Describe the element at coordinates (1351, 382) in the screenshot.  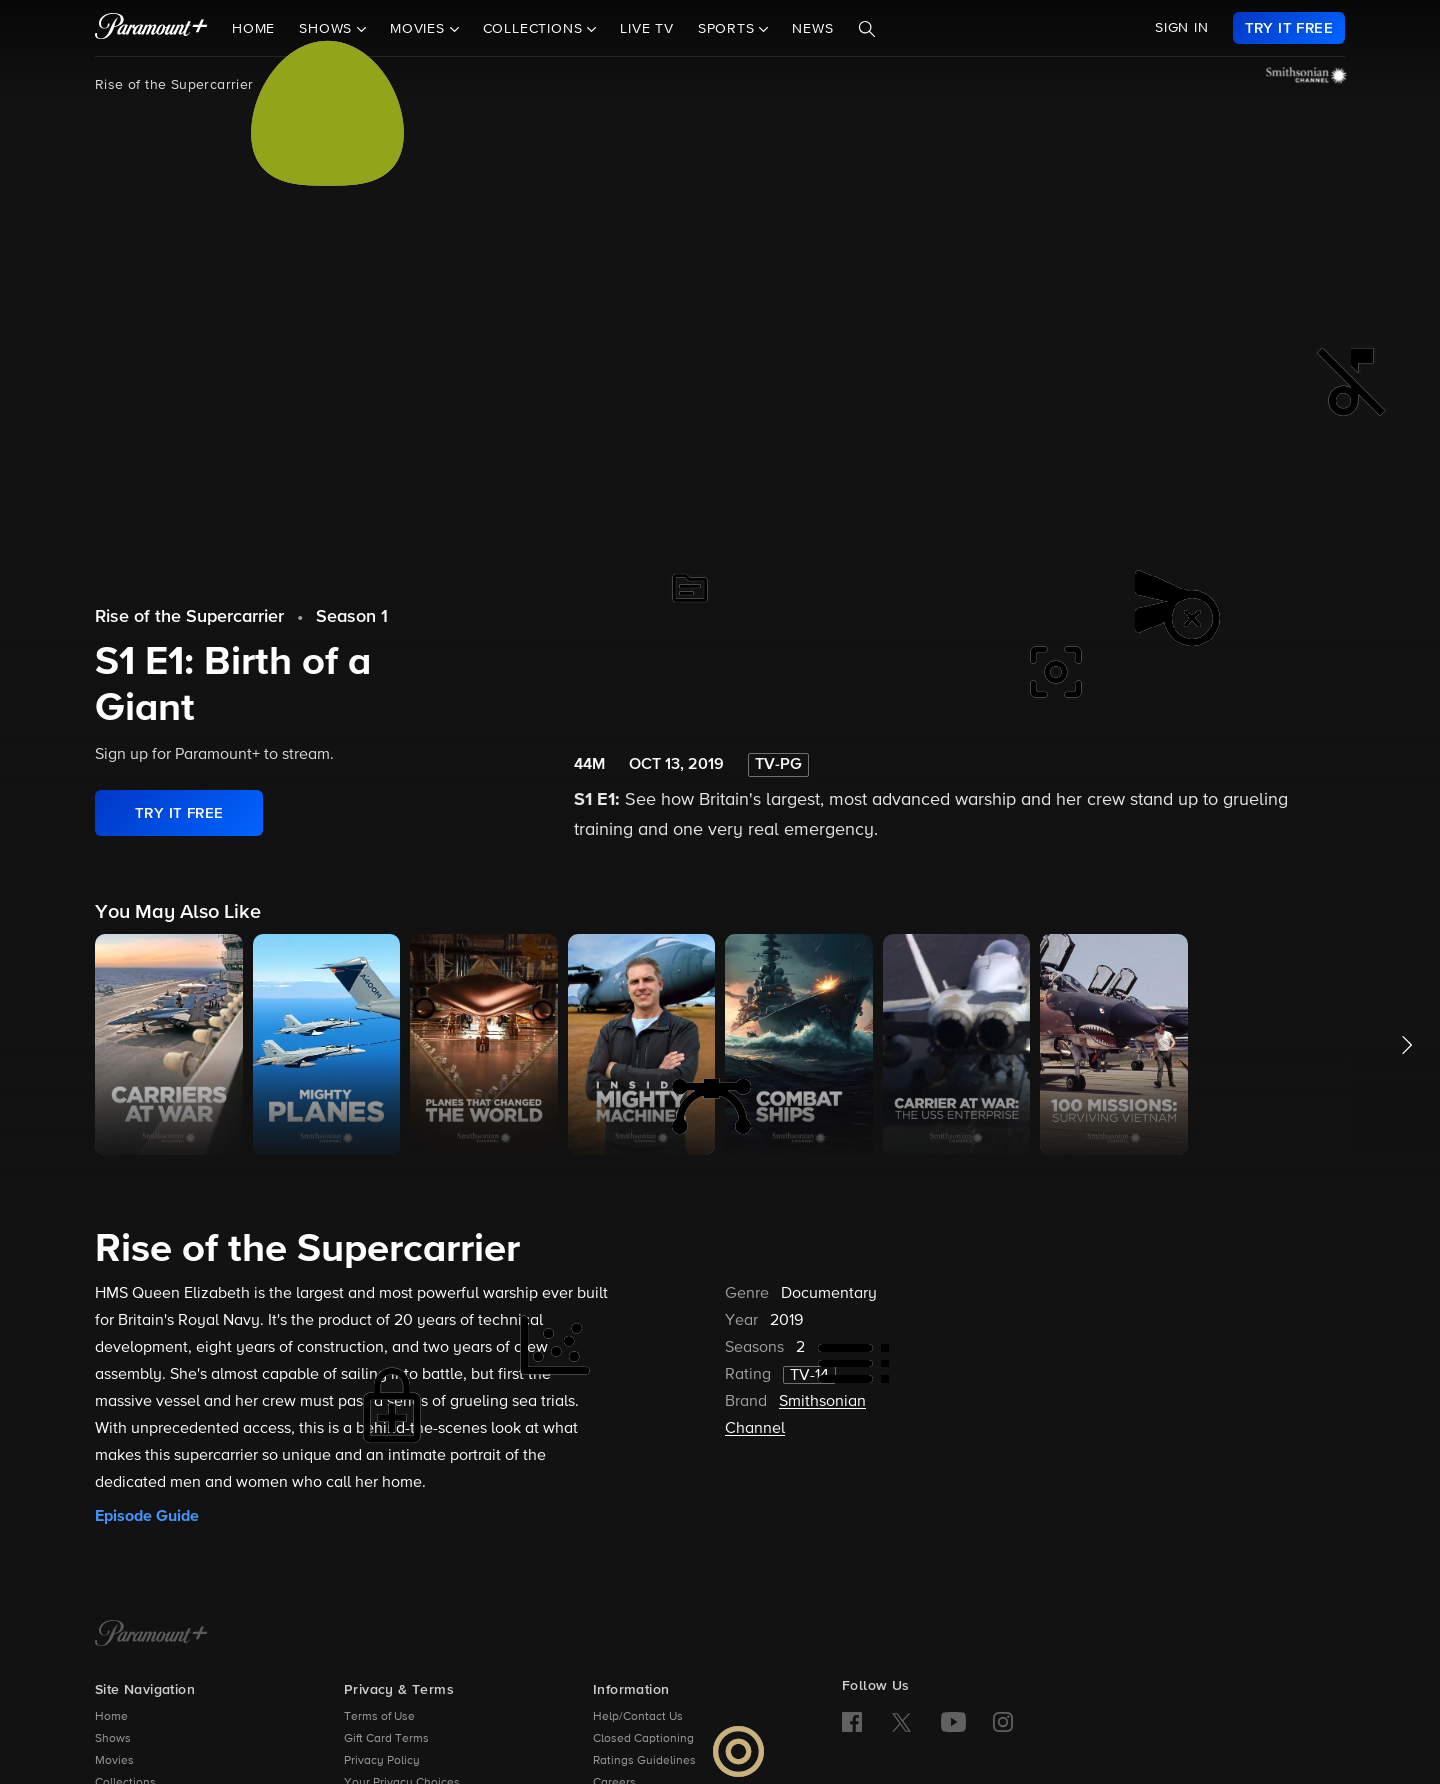
I see `mute or disable music playback` at that location.